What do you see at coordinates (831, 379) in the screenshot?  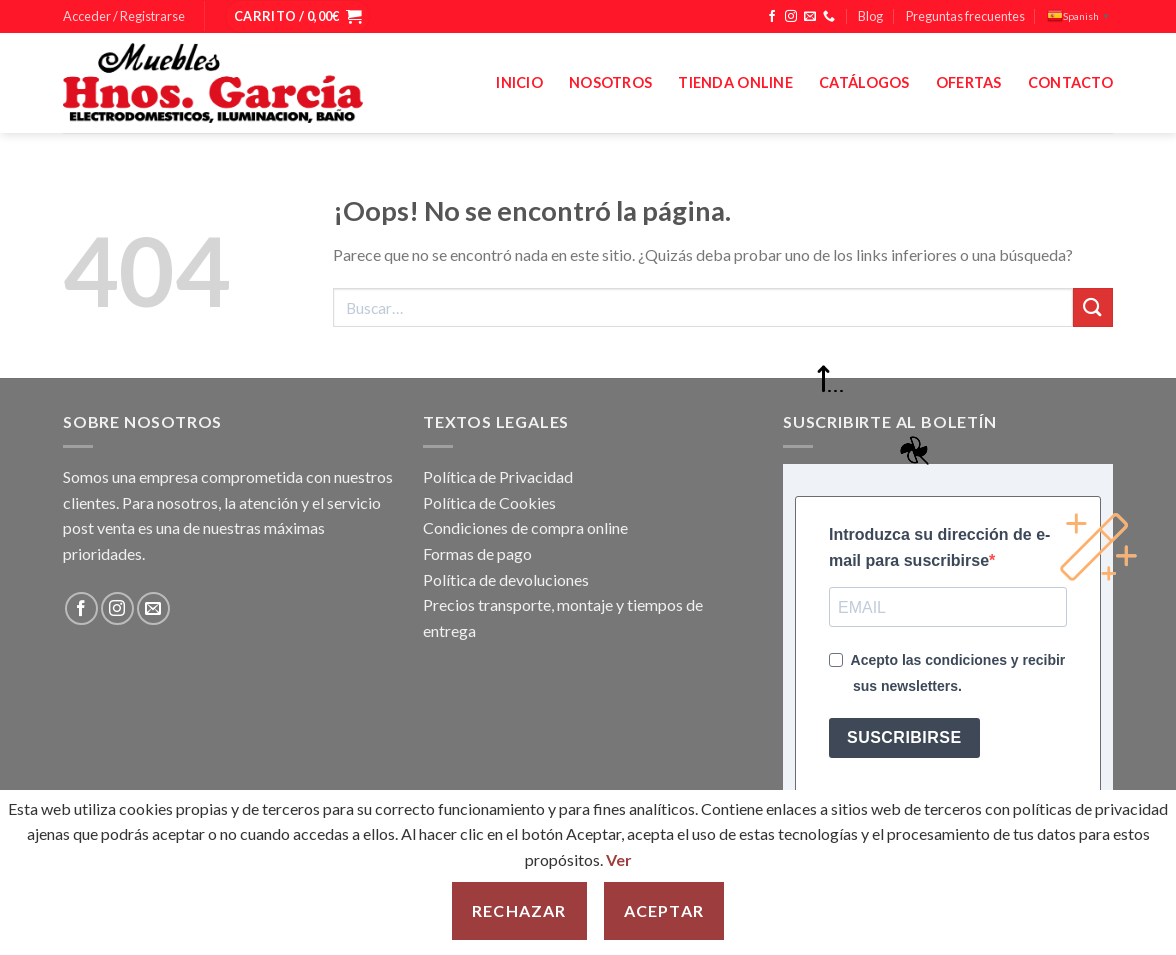 I see `represents the y-axis in a chart or graph` at bounding box center [831, 379].